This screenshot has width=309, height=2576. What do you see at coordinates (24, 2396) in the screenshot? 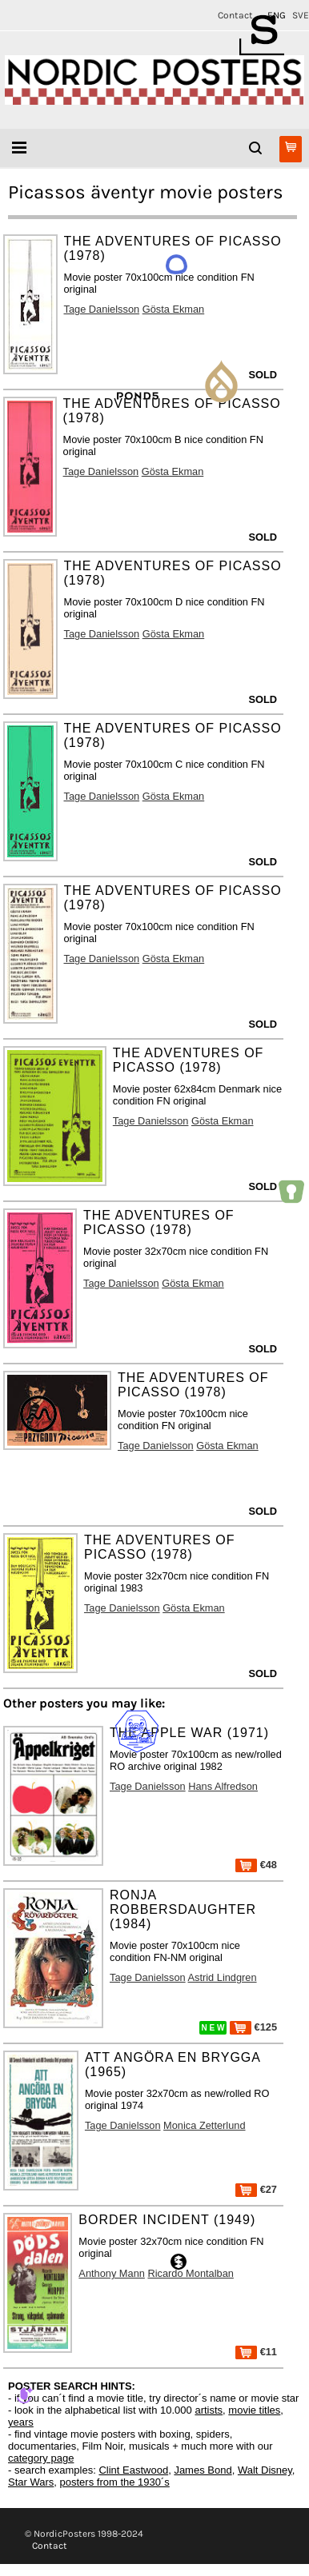
I see `activate ai voice assistant` at bounding box center [24, 2396].